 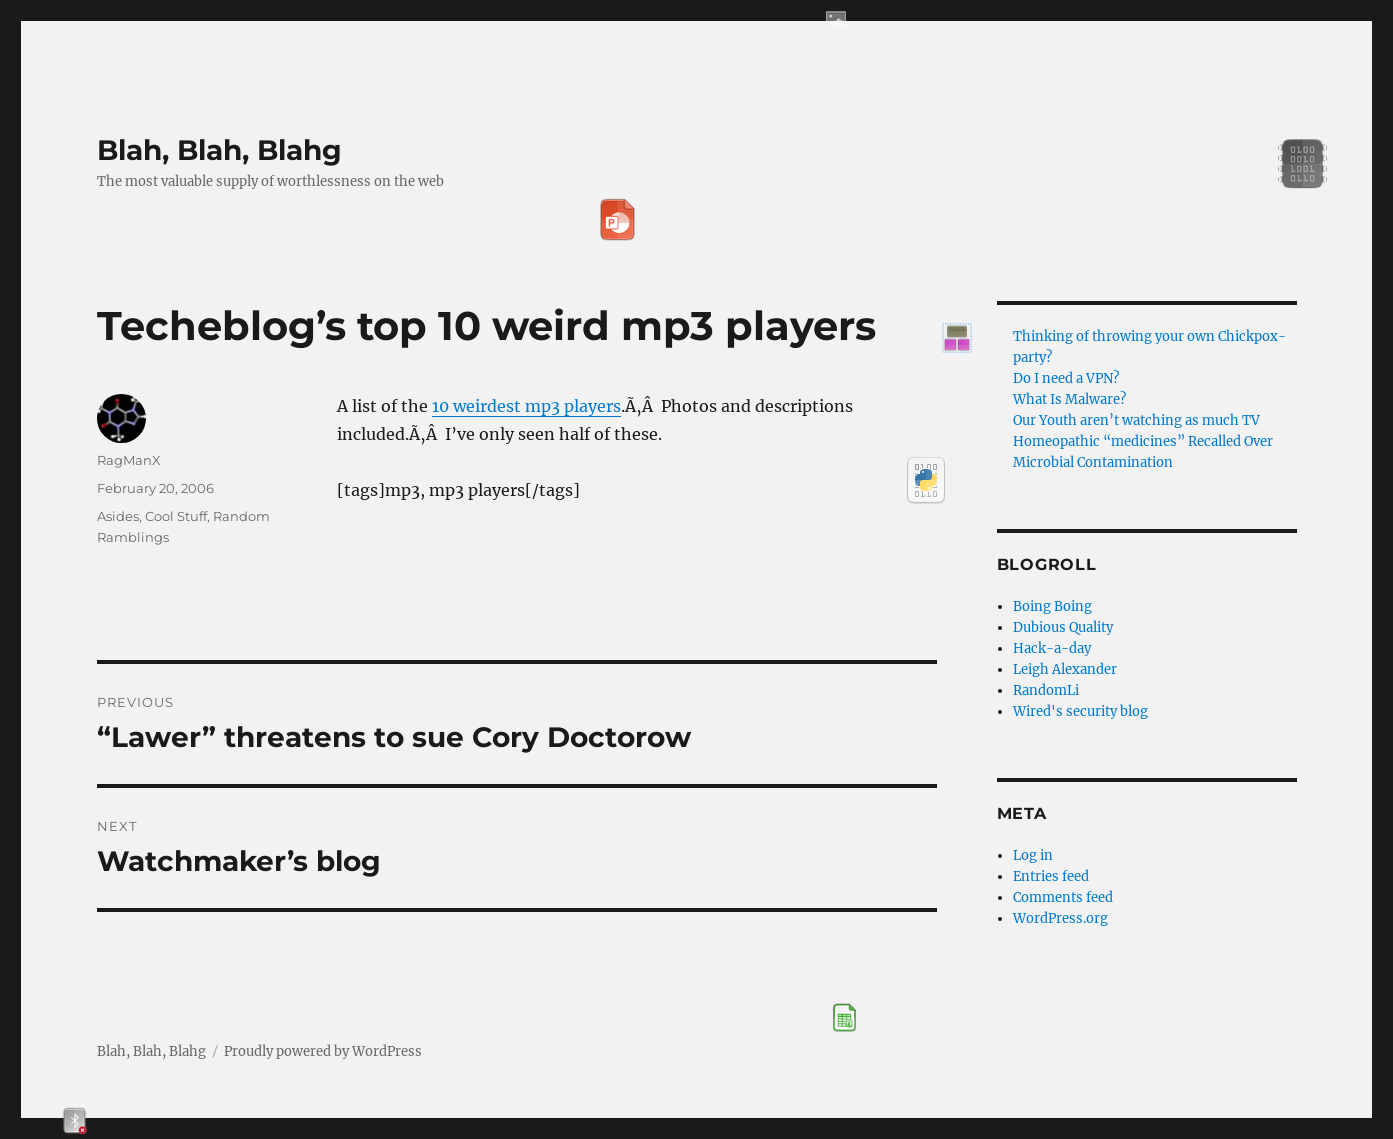 I want to click on python bytecode file (.pyc), so click(x=926, y=480).